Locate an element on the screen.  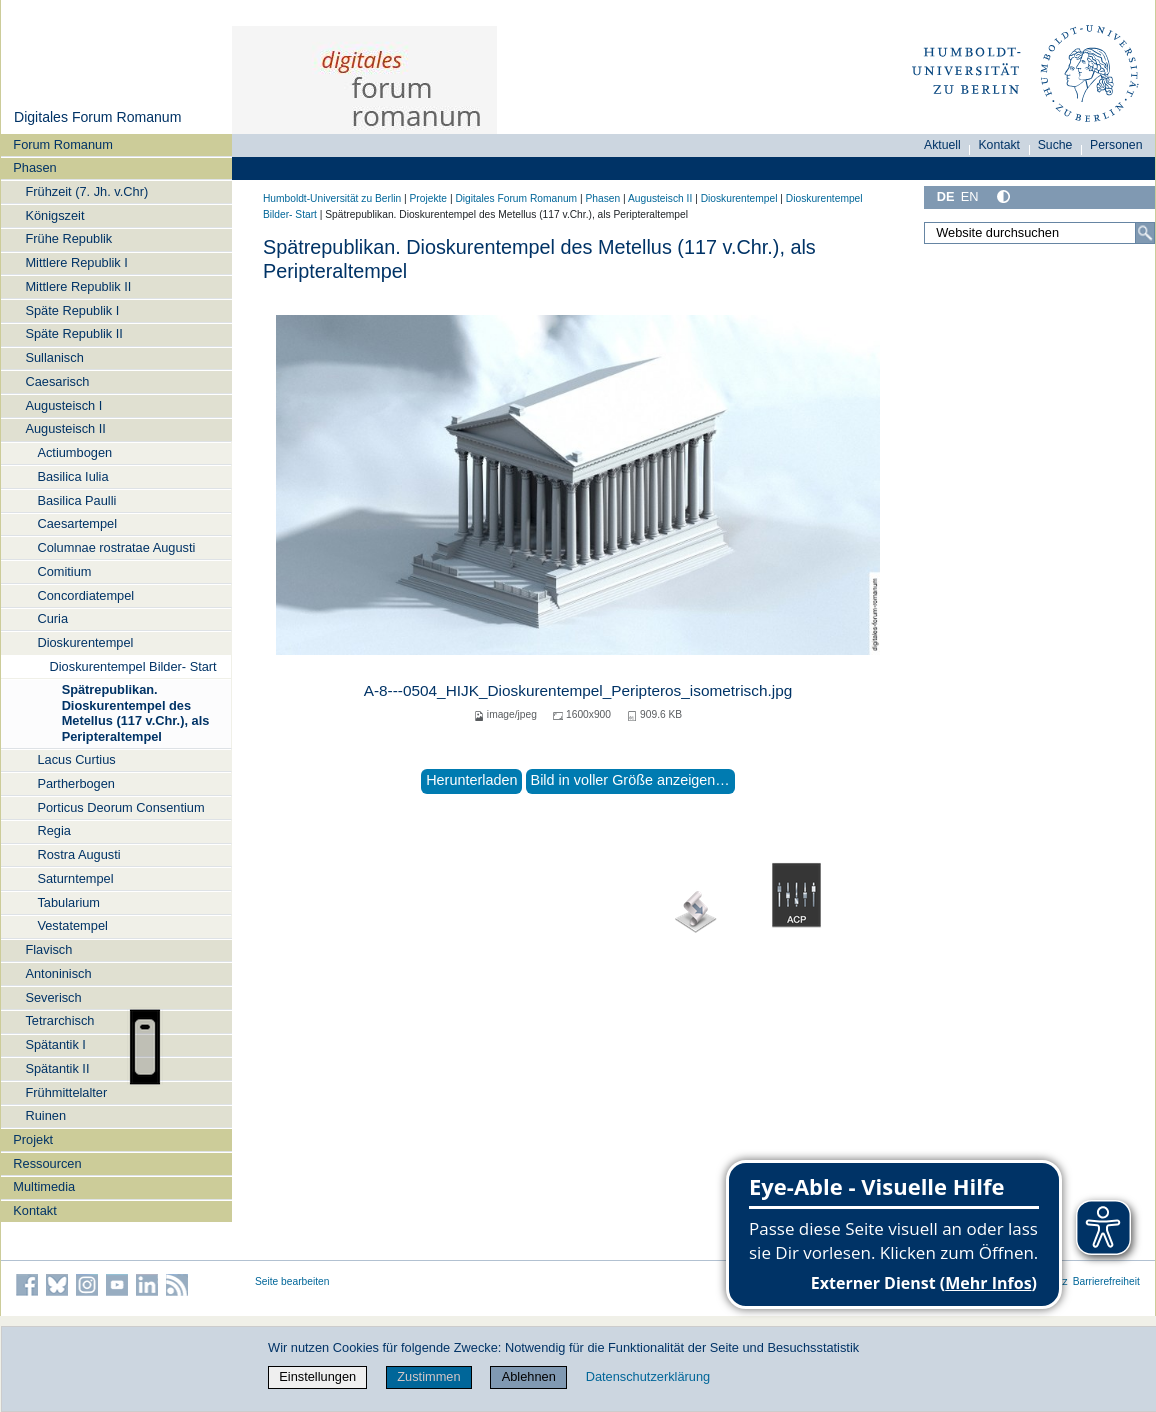
create a new script droplet in script editor is located at coordinates (695, 911).